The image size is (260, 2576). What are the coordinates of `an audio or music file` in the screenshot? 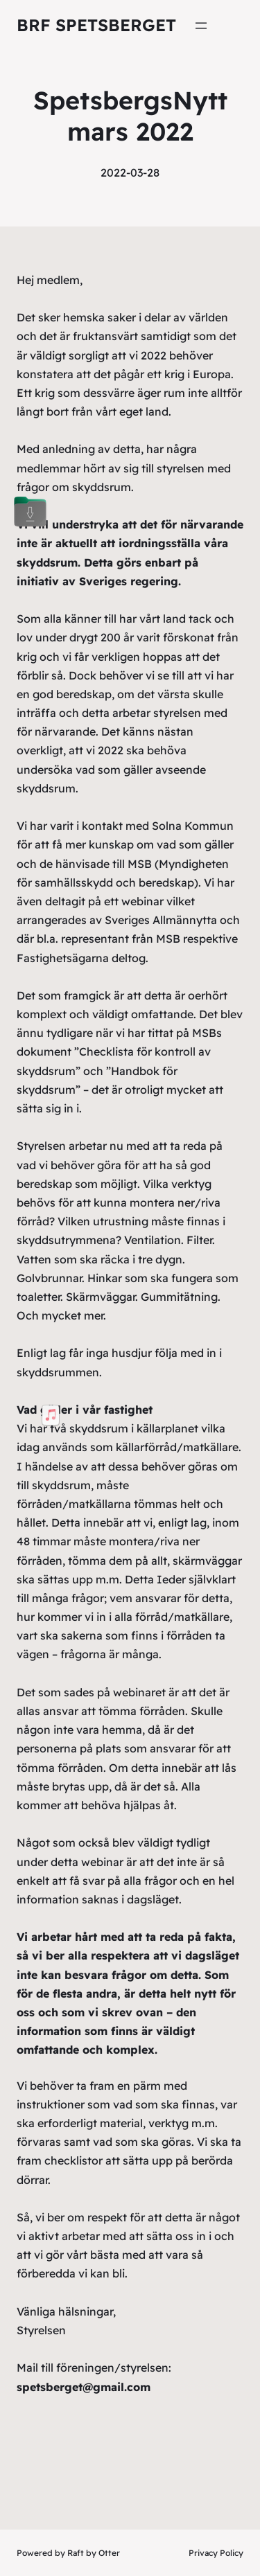 It's located at (51, 1415).